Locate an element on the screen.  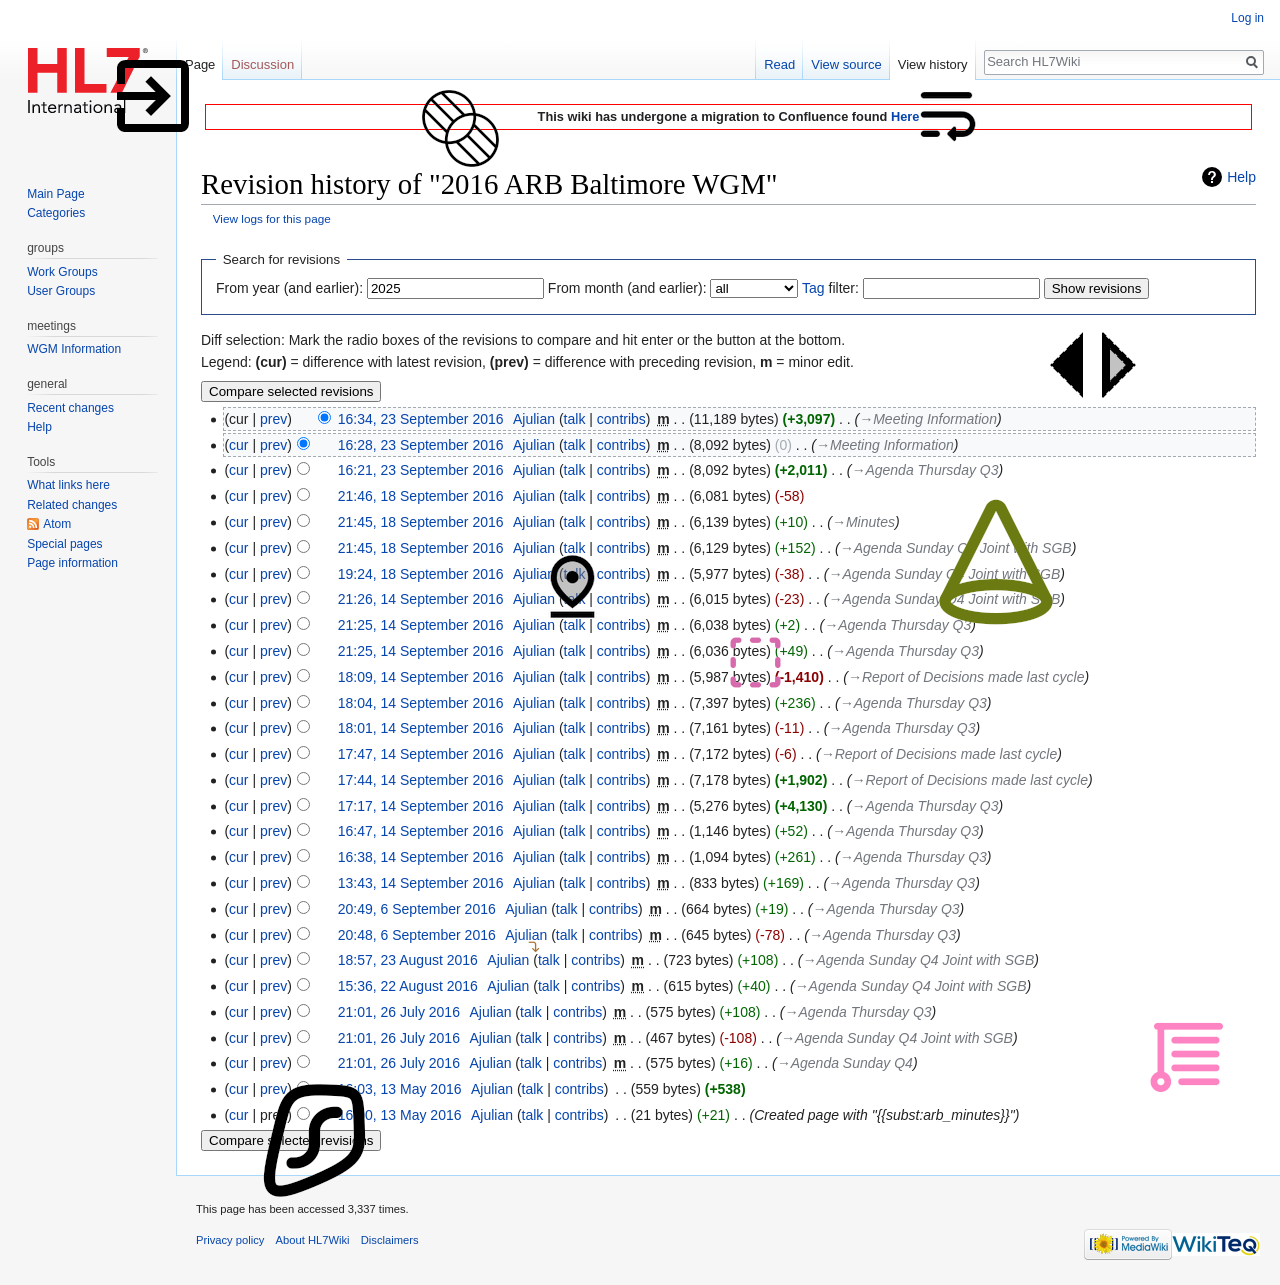
log out of the current session is located at coordinates (153, 96).